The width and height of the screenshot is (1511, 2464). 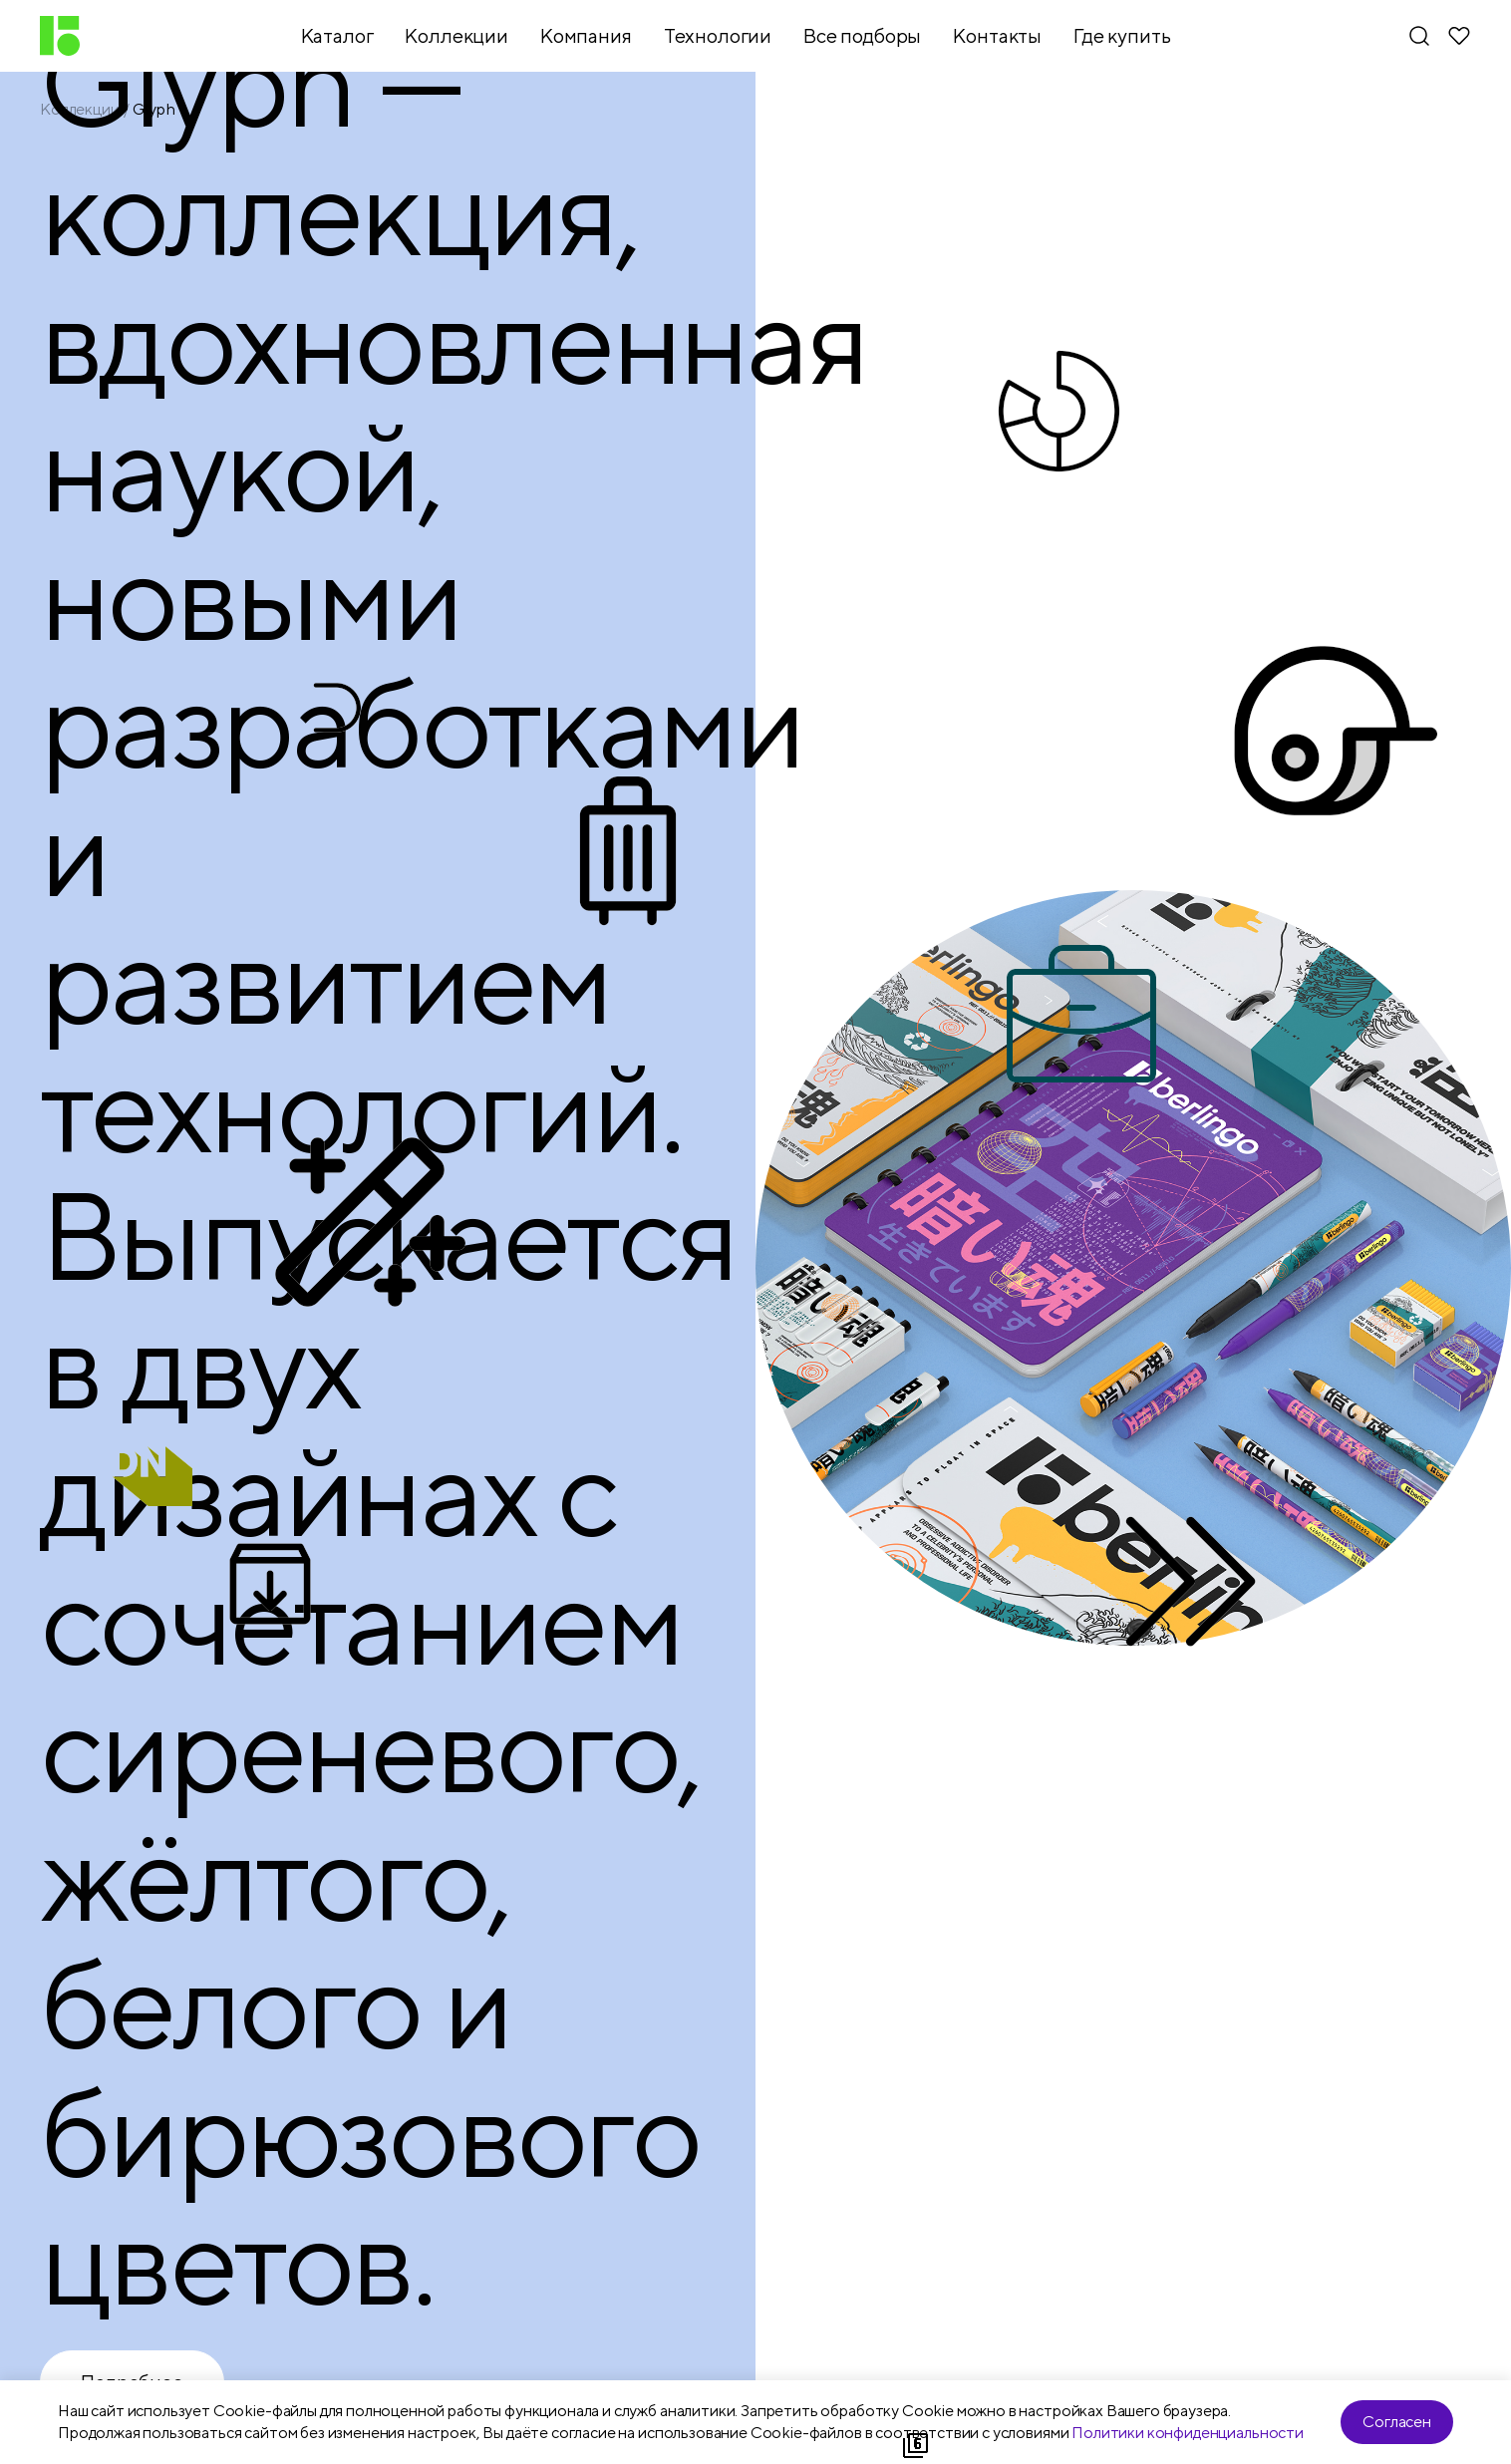 I want to click on skip forward or advance to next item, so click(x=1184, y=1581).